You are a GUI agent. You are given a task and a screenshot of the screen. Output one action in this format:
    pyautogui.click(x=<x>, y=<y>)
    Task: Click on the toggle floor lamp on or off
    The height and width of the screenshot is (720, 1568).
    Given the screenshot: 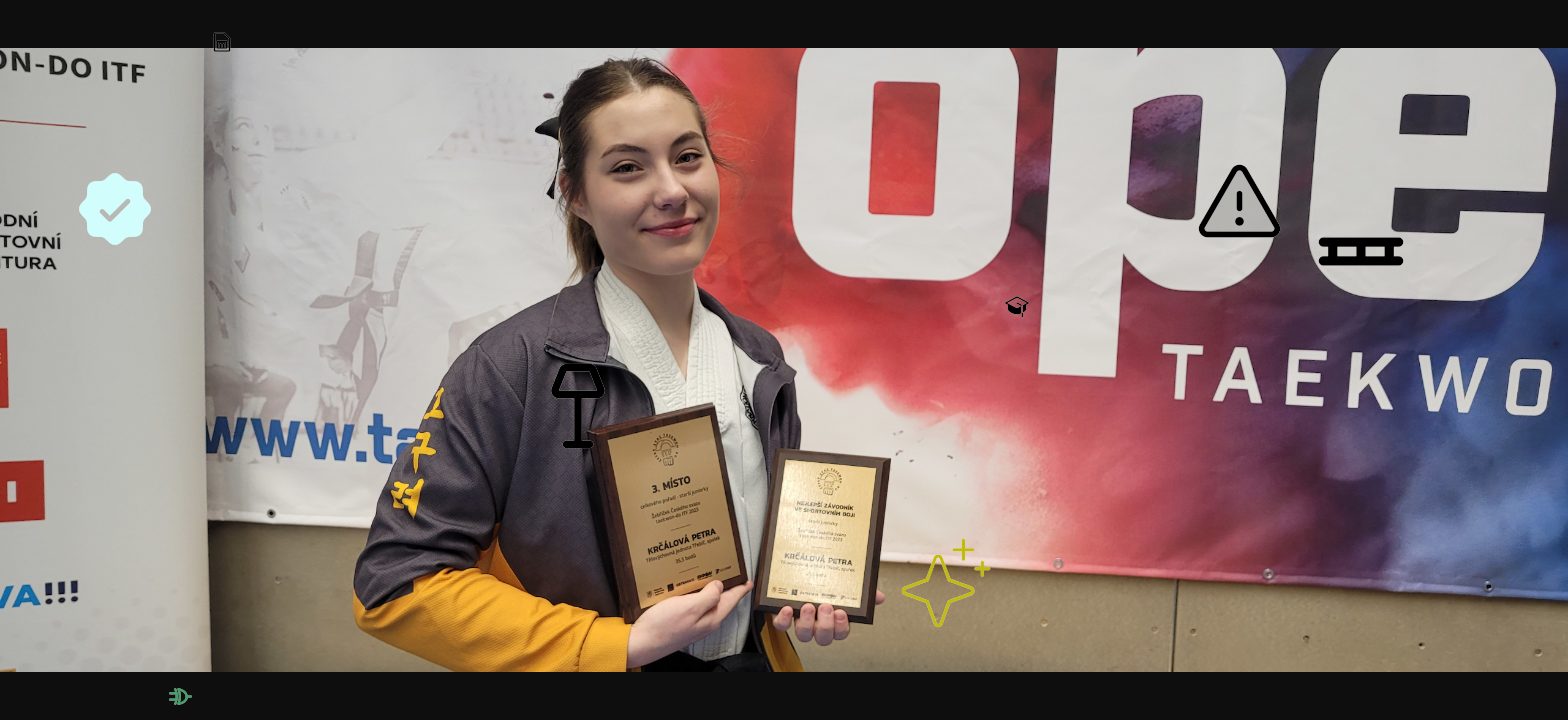 What is the action you would take?
    pyautogui.click(x=578, y=406)
    